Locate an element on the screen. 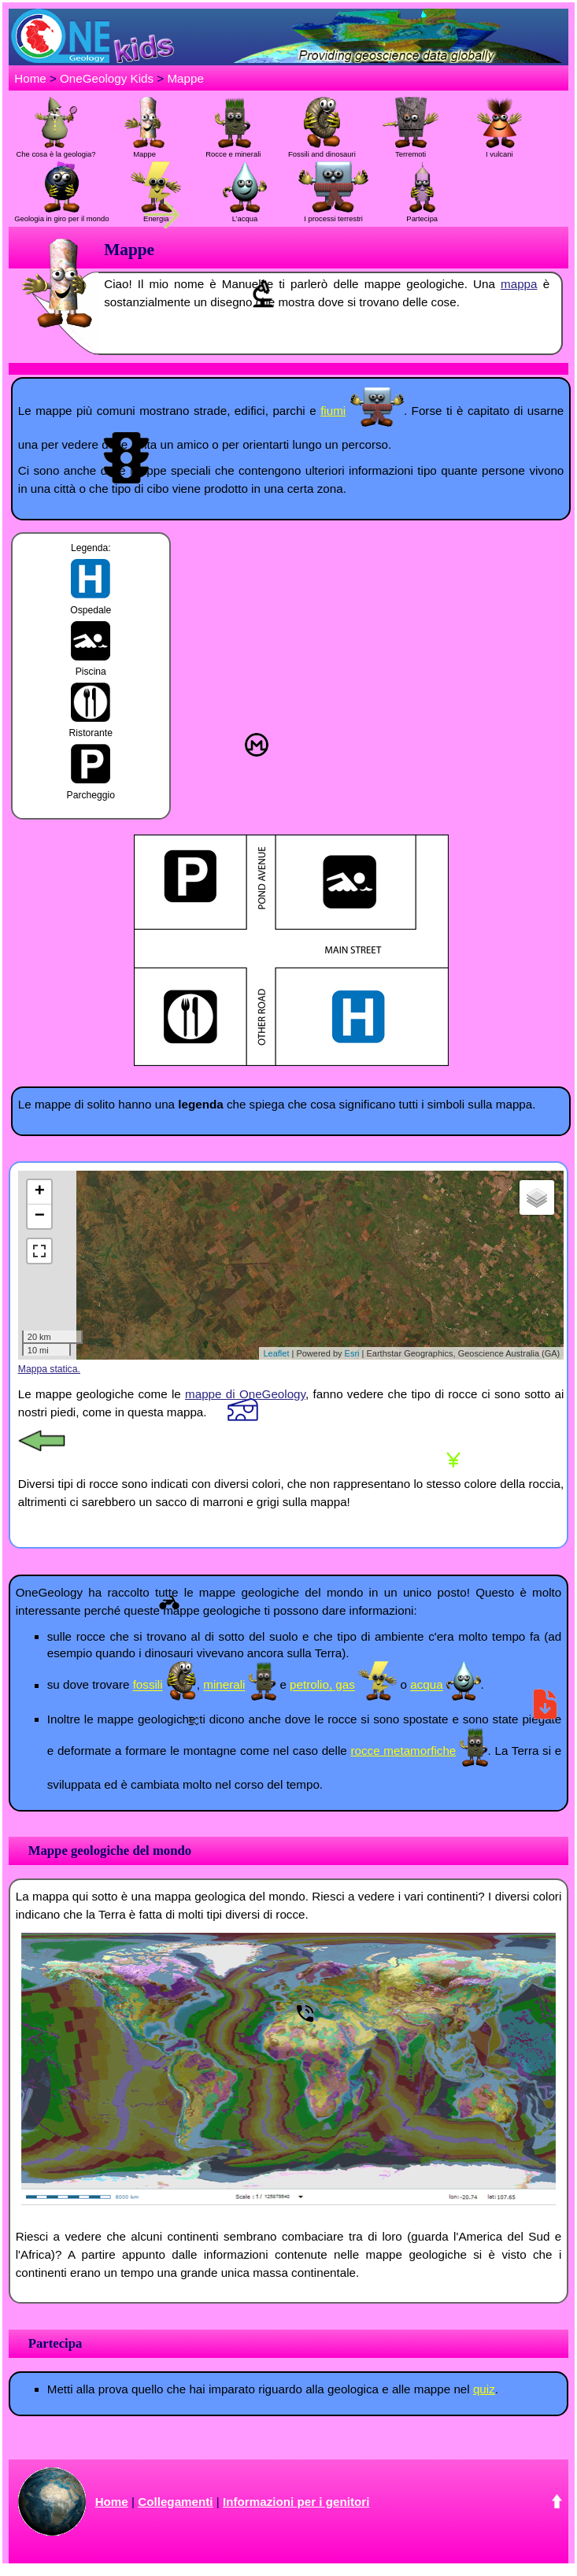  view monero cryptocurrency balance is located at coordinates (257, 745).